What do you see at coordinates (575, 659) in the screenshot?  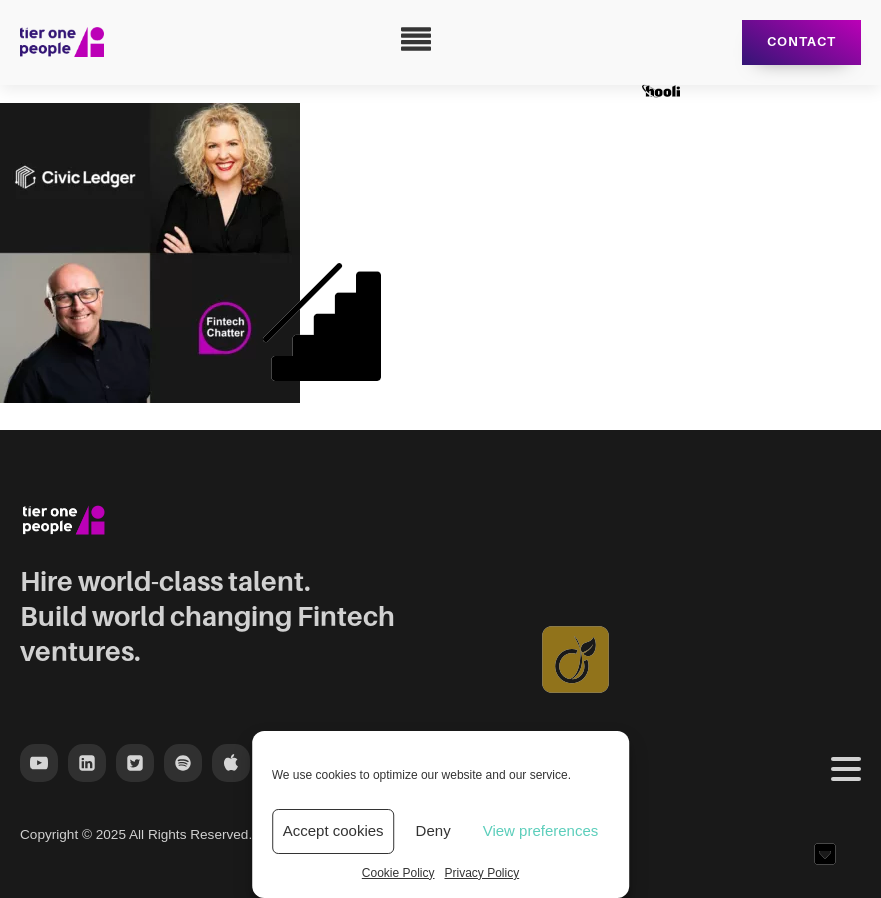 I see `viadeo social network logo` at bounding box center [575, 659].